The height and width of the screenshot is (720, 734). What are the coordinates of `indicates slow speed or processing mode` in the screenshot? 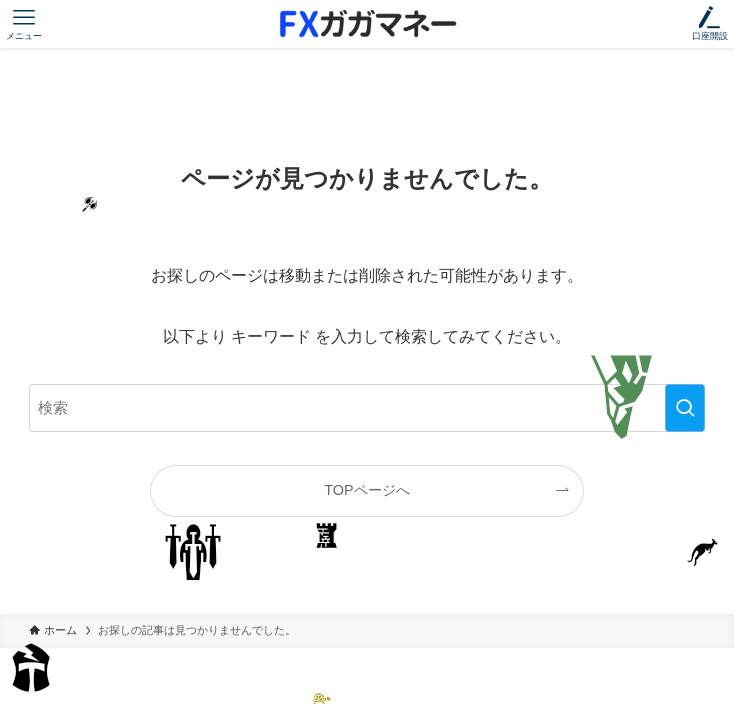 It's located at (321, 698).